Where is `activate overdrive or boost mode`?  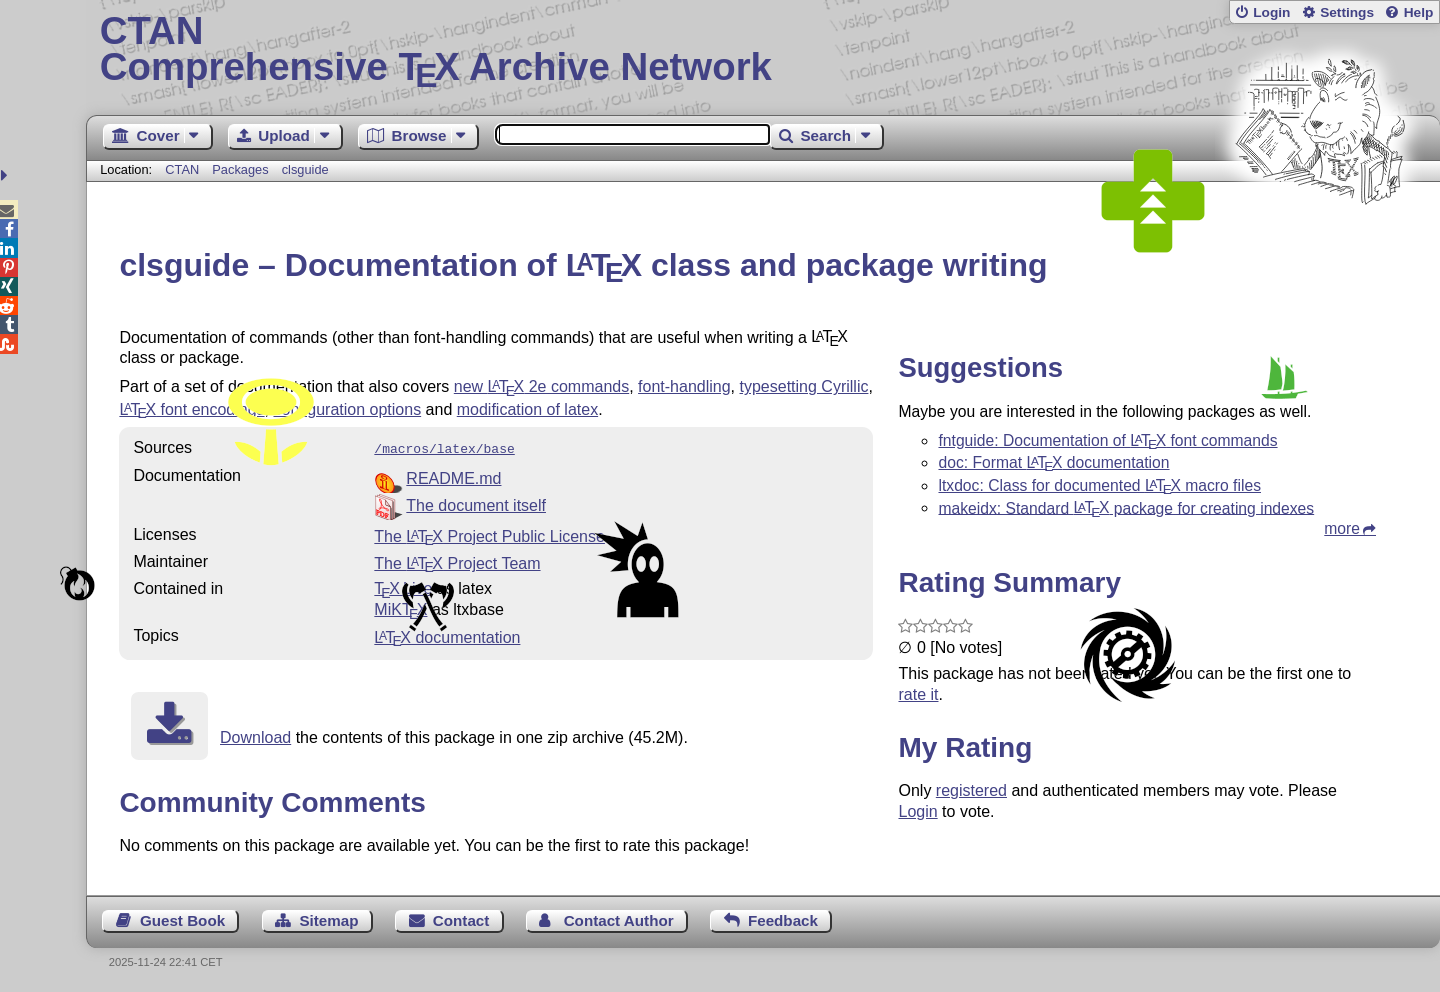
activate overdrive or boost mode is located at coordinates (1128, 655).